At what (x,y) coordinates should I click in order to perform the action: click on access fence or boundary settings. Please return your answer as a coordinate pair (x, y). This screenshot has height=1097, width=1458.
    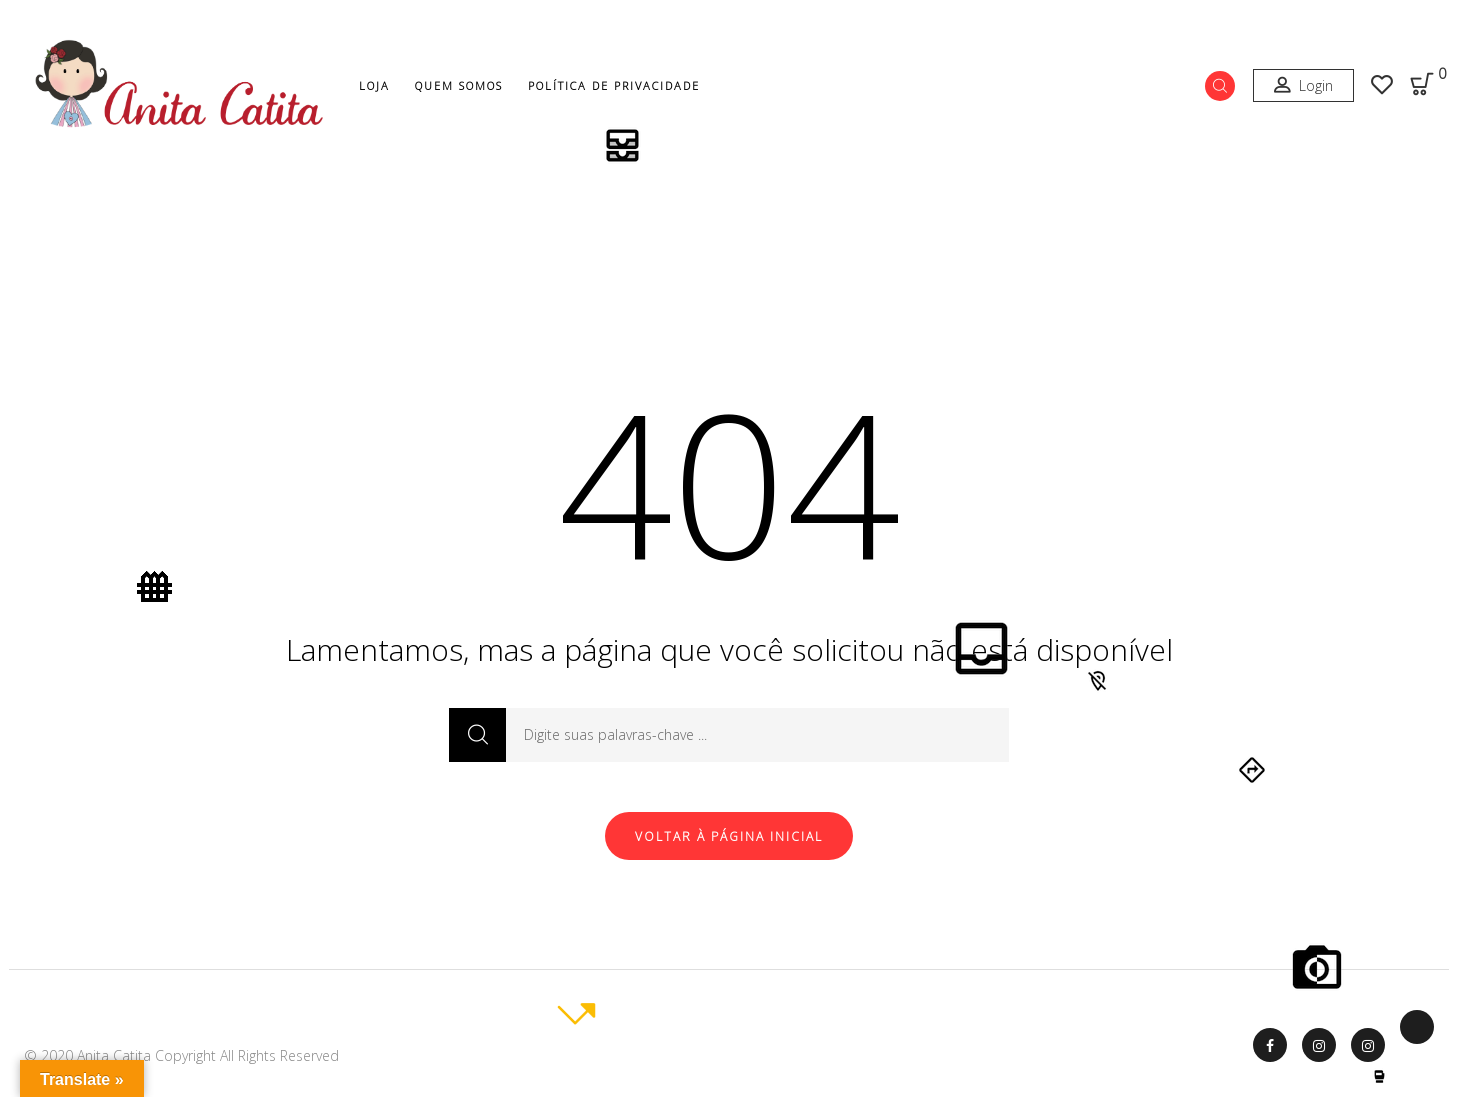
    Looking at the image, I should click on (154, 586).